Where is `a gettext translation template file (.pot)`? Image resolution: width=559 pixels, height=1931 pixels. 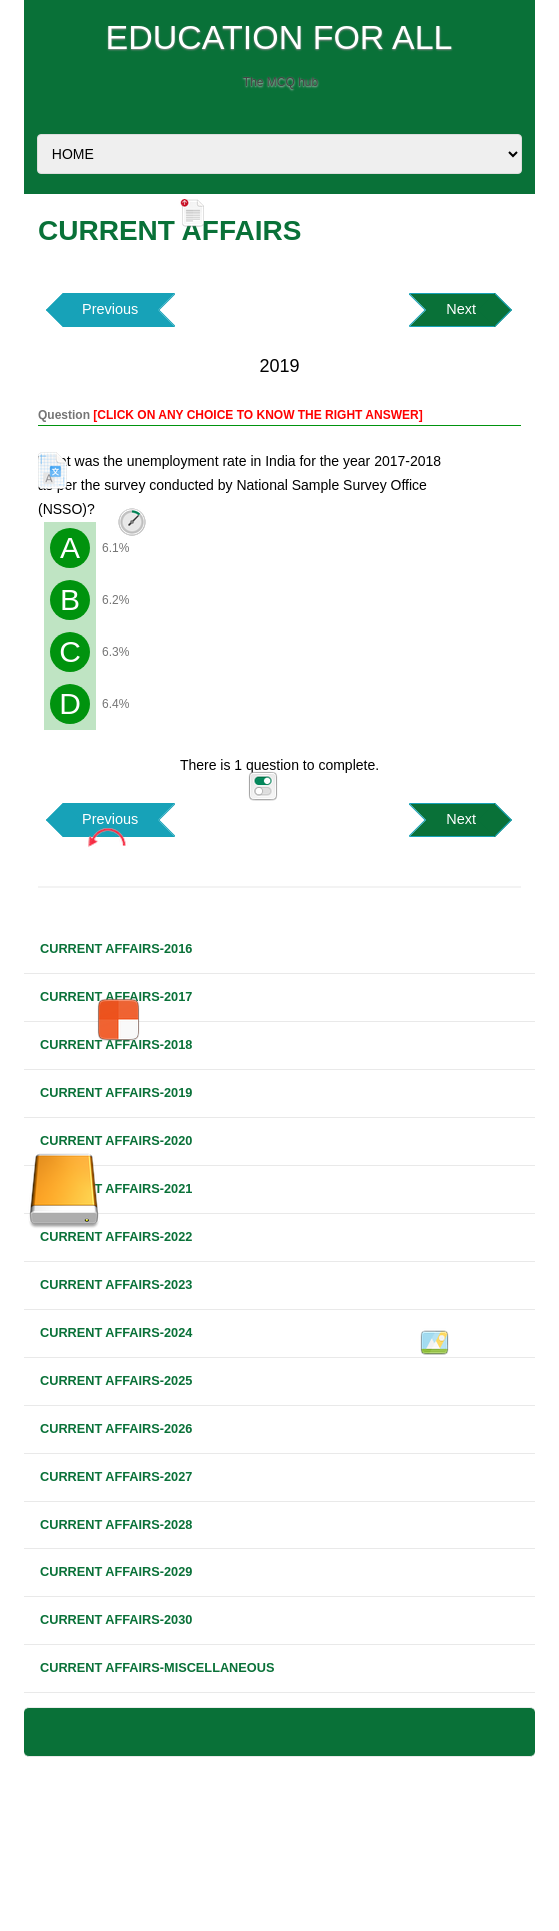 a gettext translation template file (.pot) is located at coordinates (52, 470).